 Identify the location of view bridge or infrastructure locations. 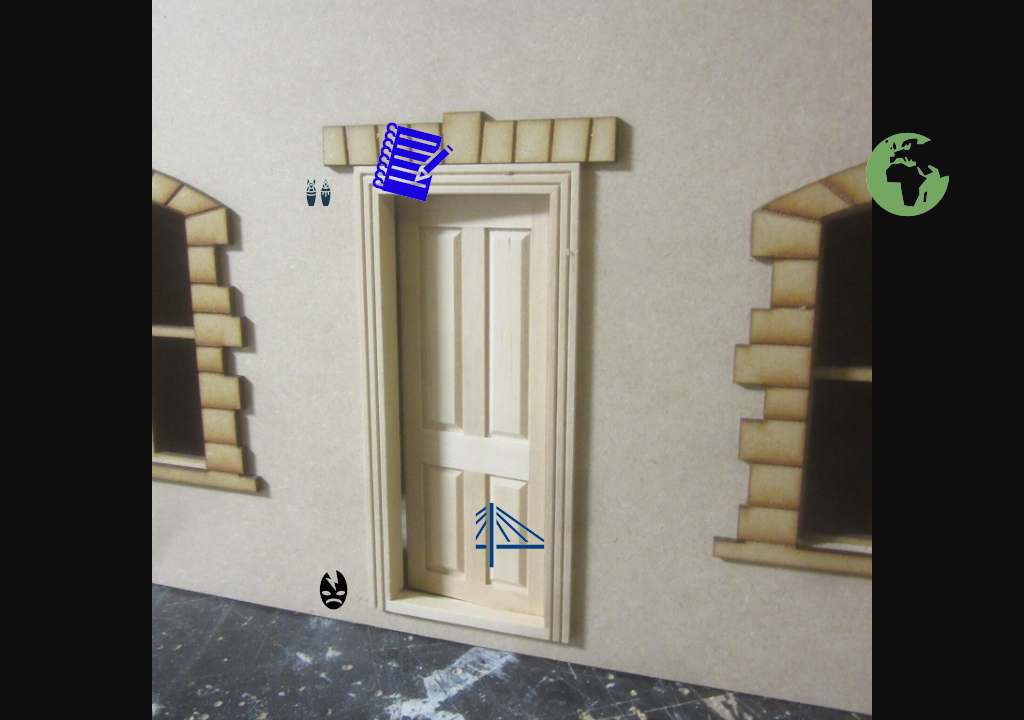
(510, 534).